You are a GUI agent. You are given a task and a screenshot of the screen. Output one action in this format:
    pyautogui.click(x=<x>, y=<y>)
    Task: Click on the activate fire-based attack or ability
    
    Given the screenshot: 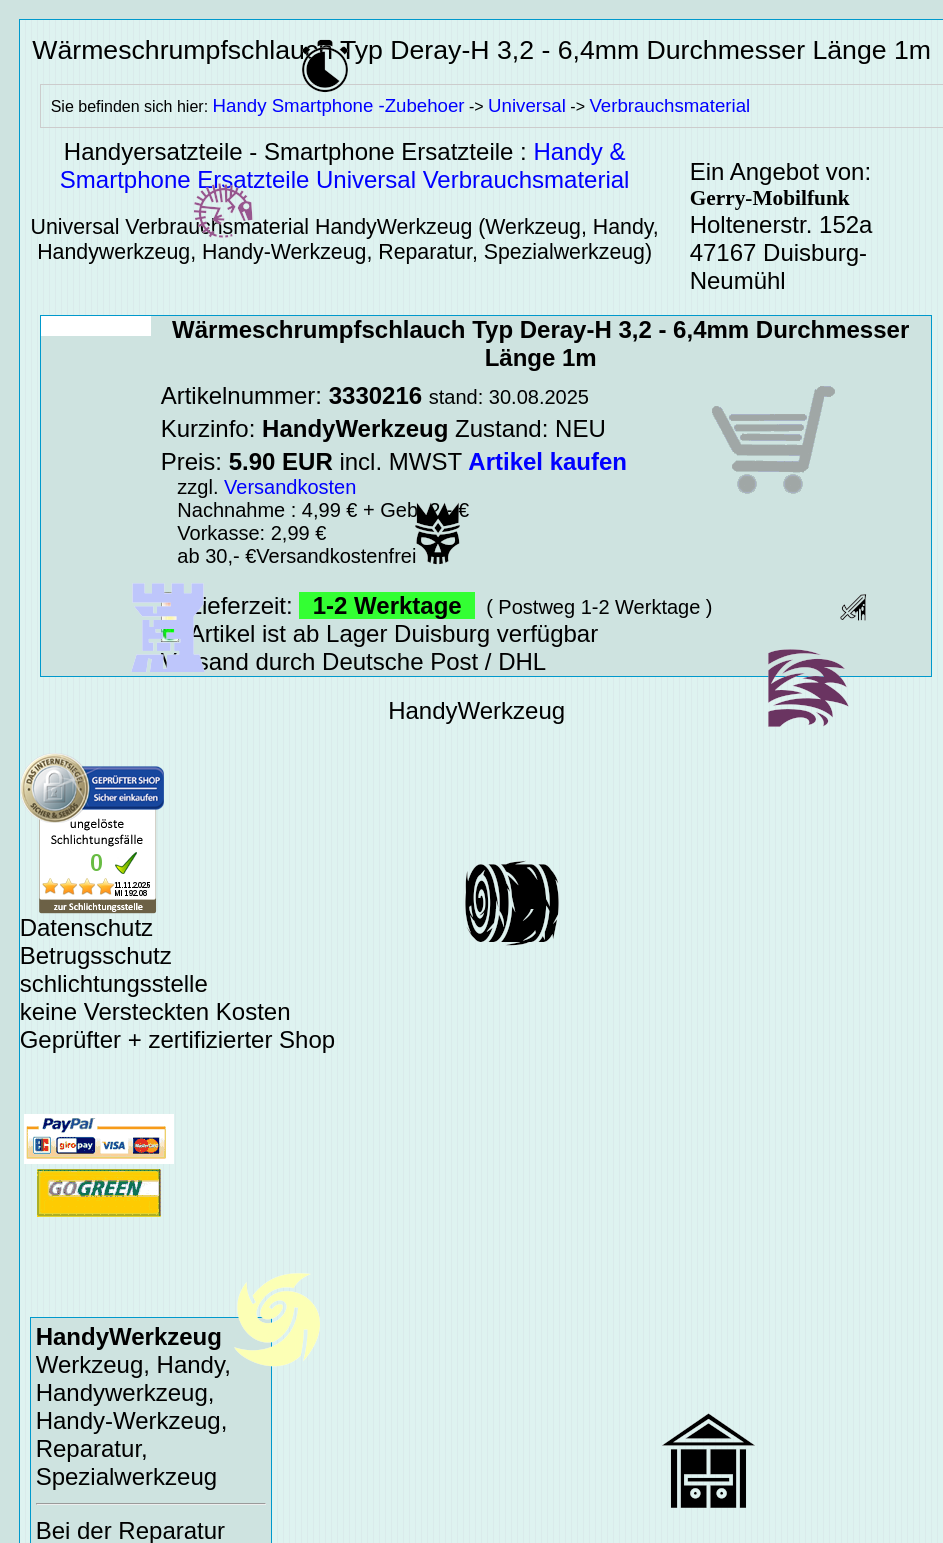 What is the action you would take?
    pyautogui.click(x=808, y=686)
    